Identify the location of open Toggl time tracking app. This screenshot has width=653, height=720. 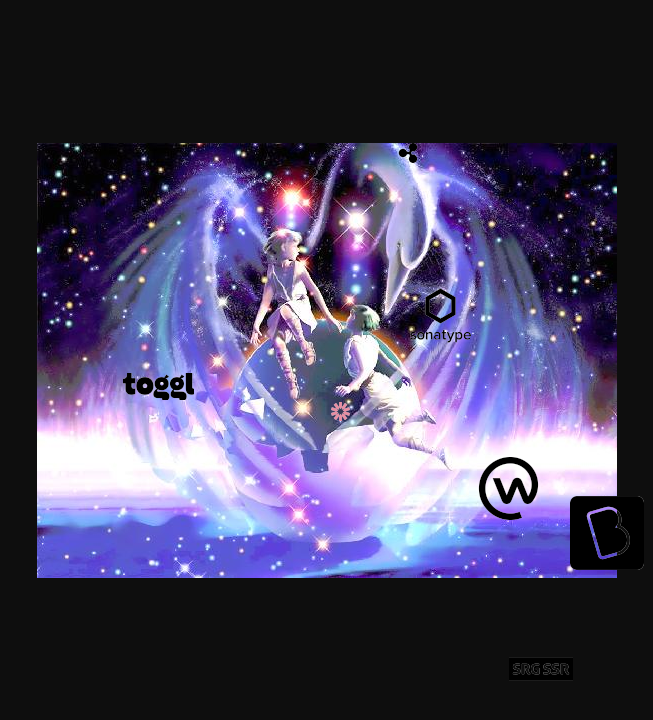
(158, 386).